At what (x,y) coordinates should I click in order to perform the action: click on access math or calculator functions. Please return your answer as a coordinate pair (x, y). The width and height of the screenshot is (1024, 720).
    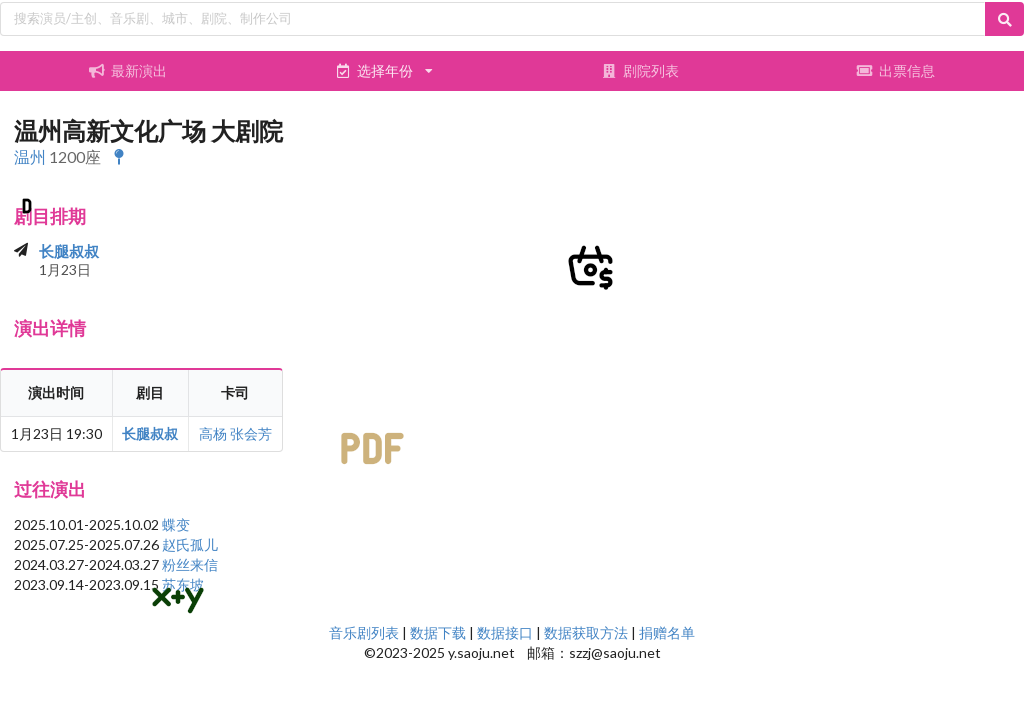
    Looking at the image, I should click on (178, 597).